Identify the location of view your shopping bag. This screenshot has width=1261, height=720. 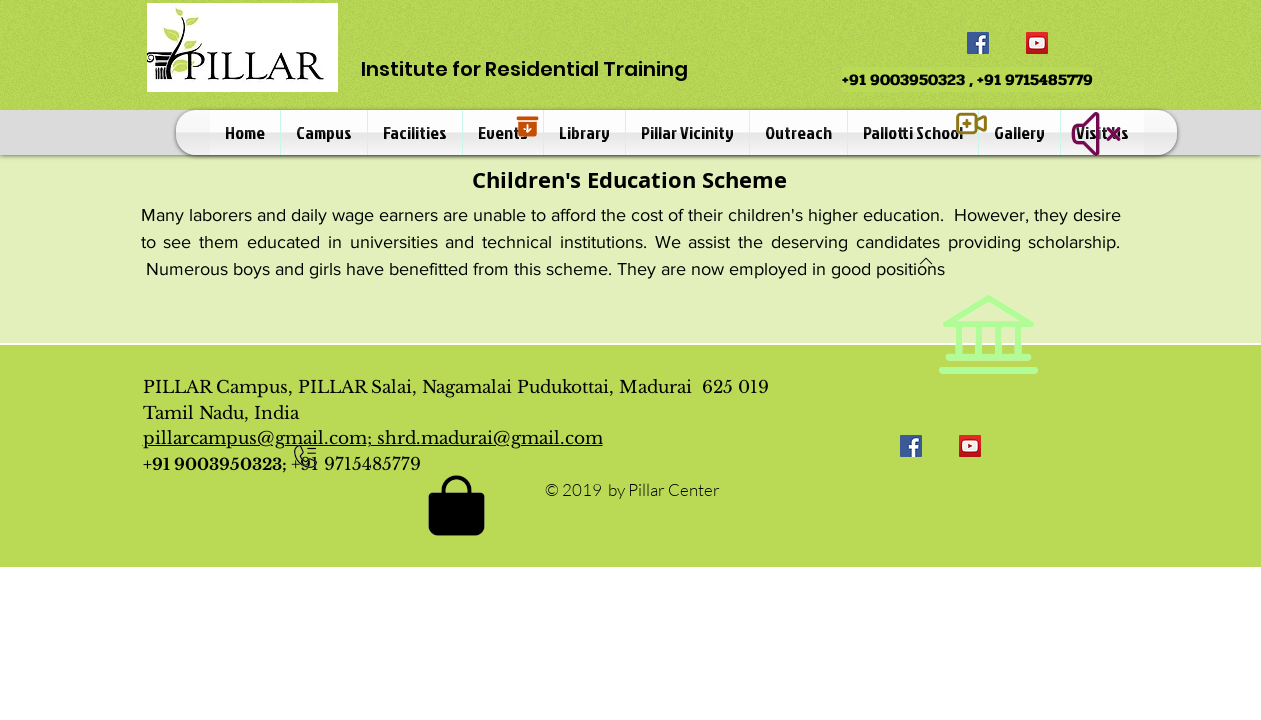
(456, 505).